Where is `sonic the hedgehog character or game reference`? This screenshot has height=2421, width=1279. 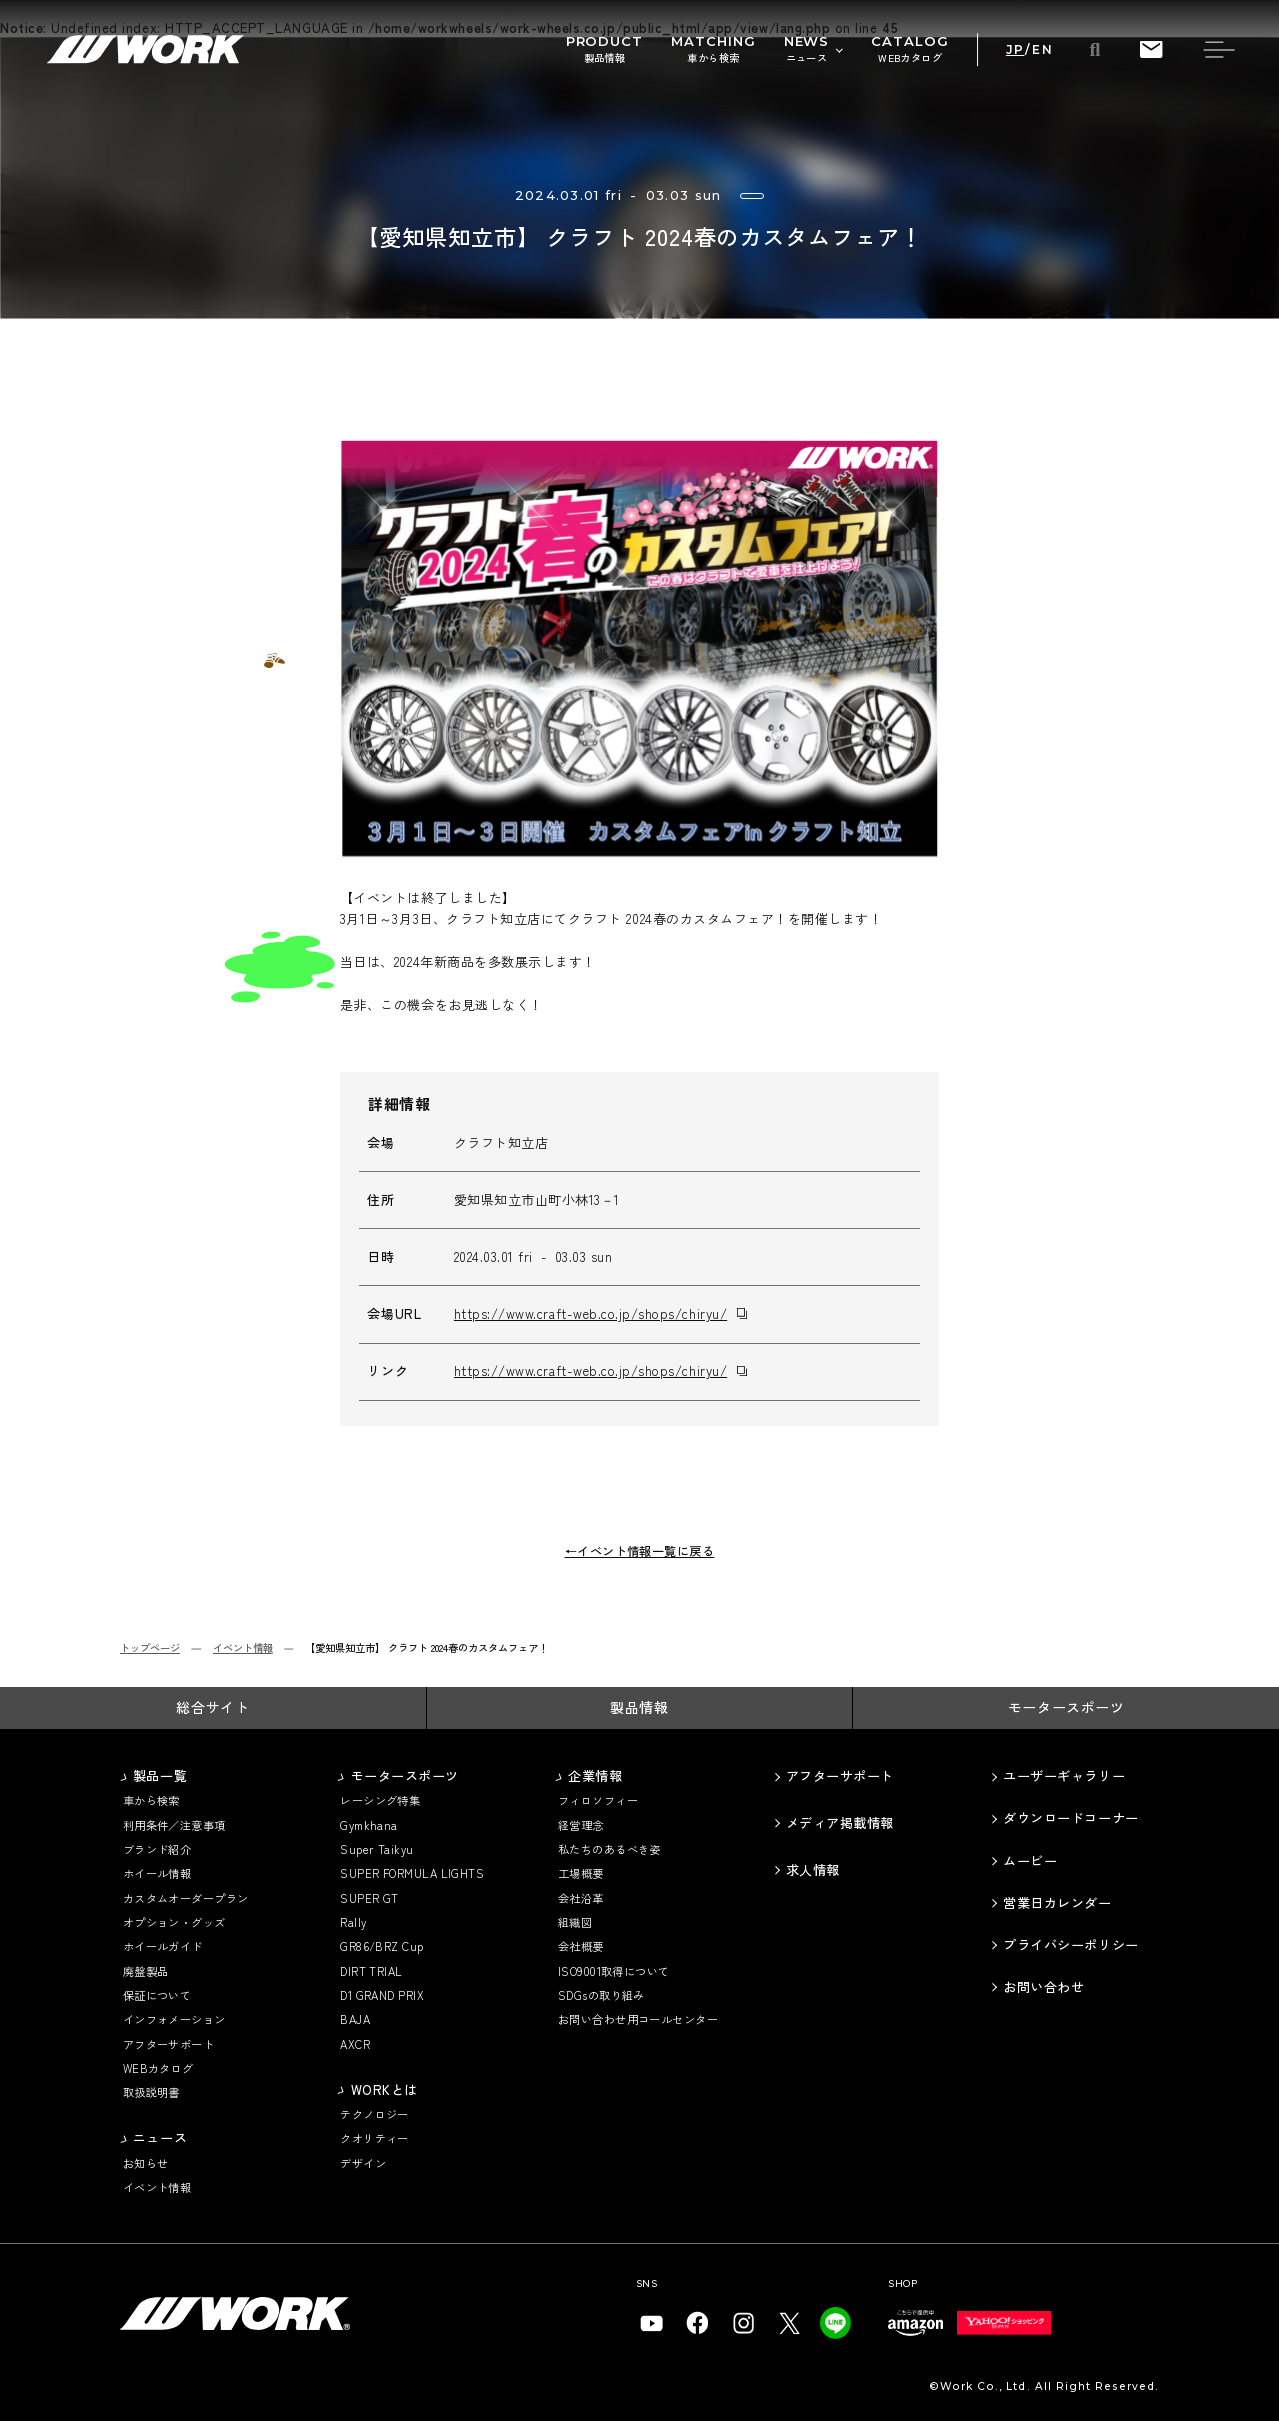
sonic the hedgehog character or game reference is located at coordinates (274, 660).